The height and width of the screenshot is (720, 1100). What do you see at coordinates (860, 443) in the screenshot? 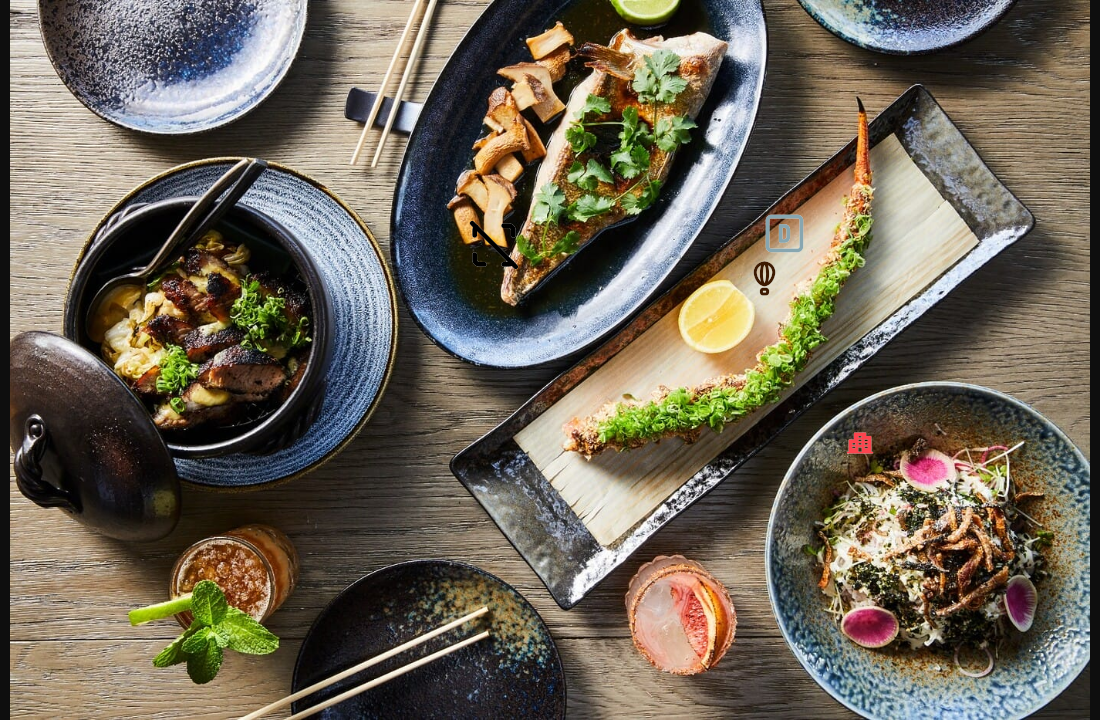
I see `view apartment or residential listings` at bounding box center [860, 443].